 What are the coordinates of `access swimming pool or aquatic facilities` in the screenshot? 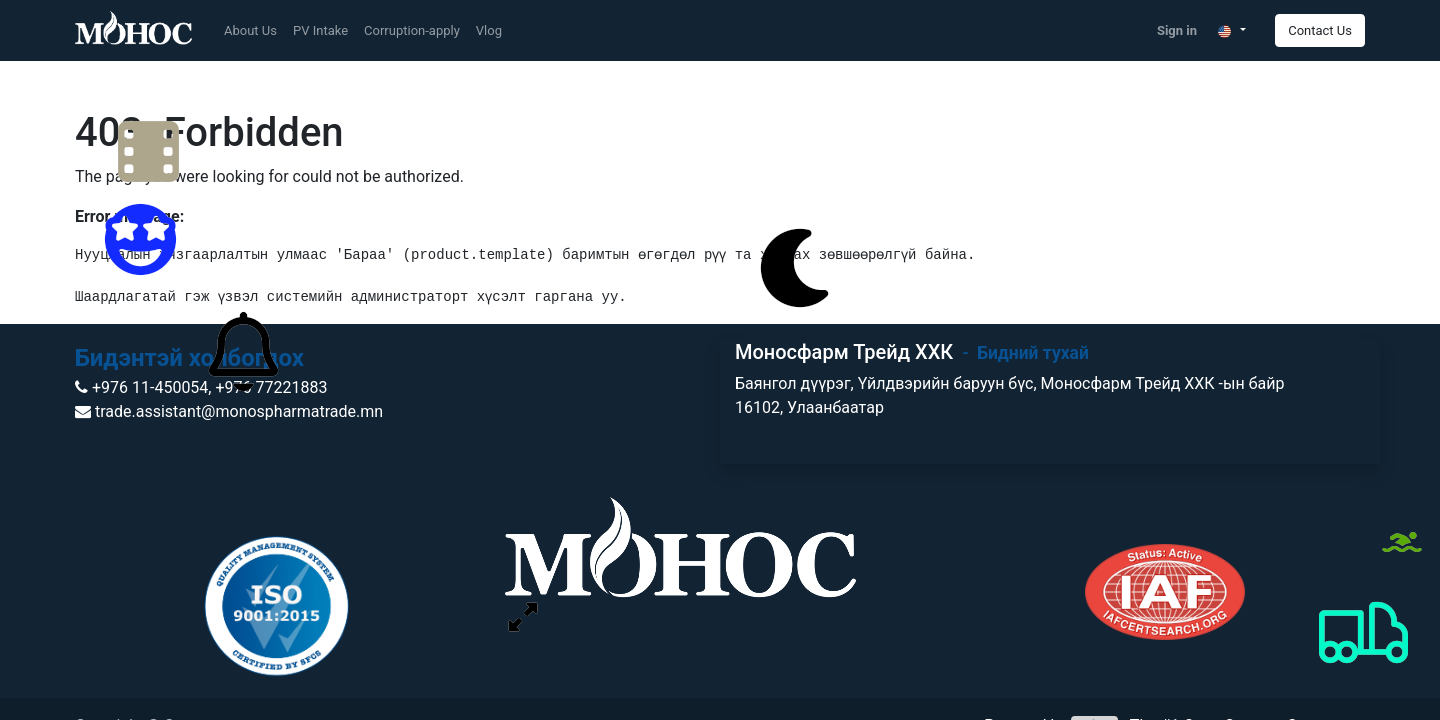 It's located at (1402, 542).